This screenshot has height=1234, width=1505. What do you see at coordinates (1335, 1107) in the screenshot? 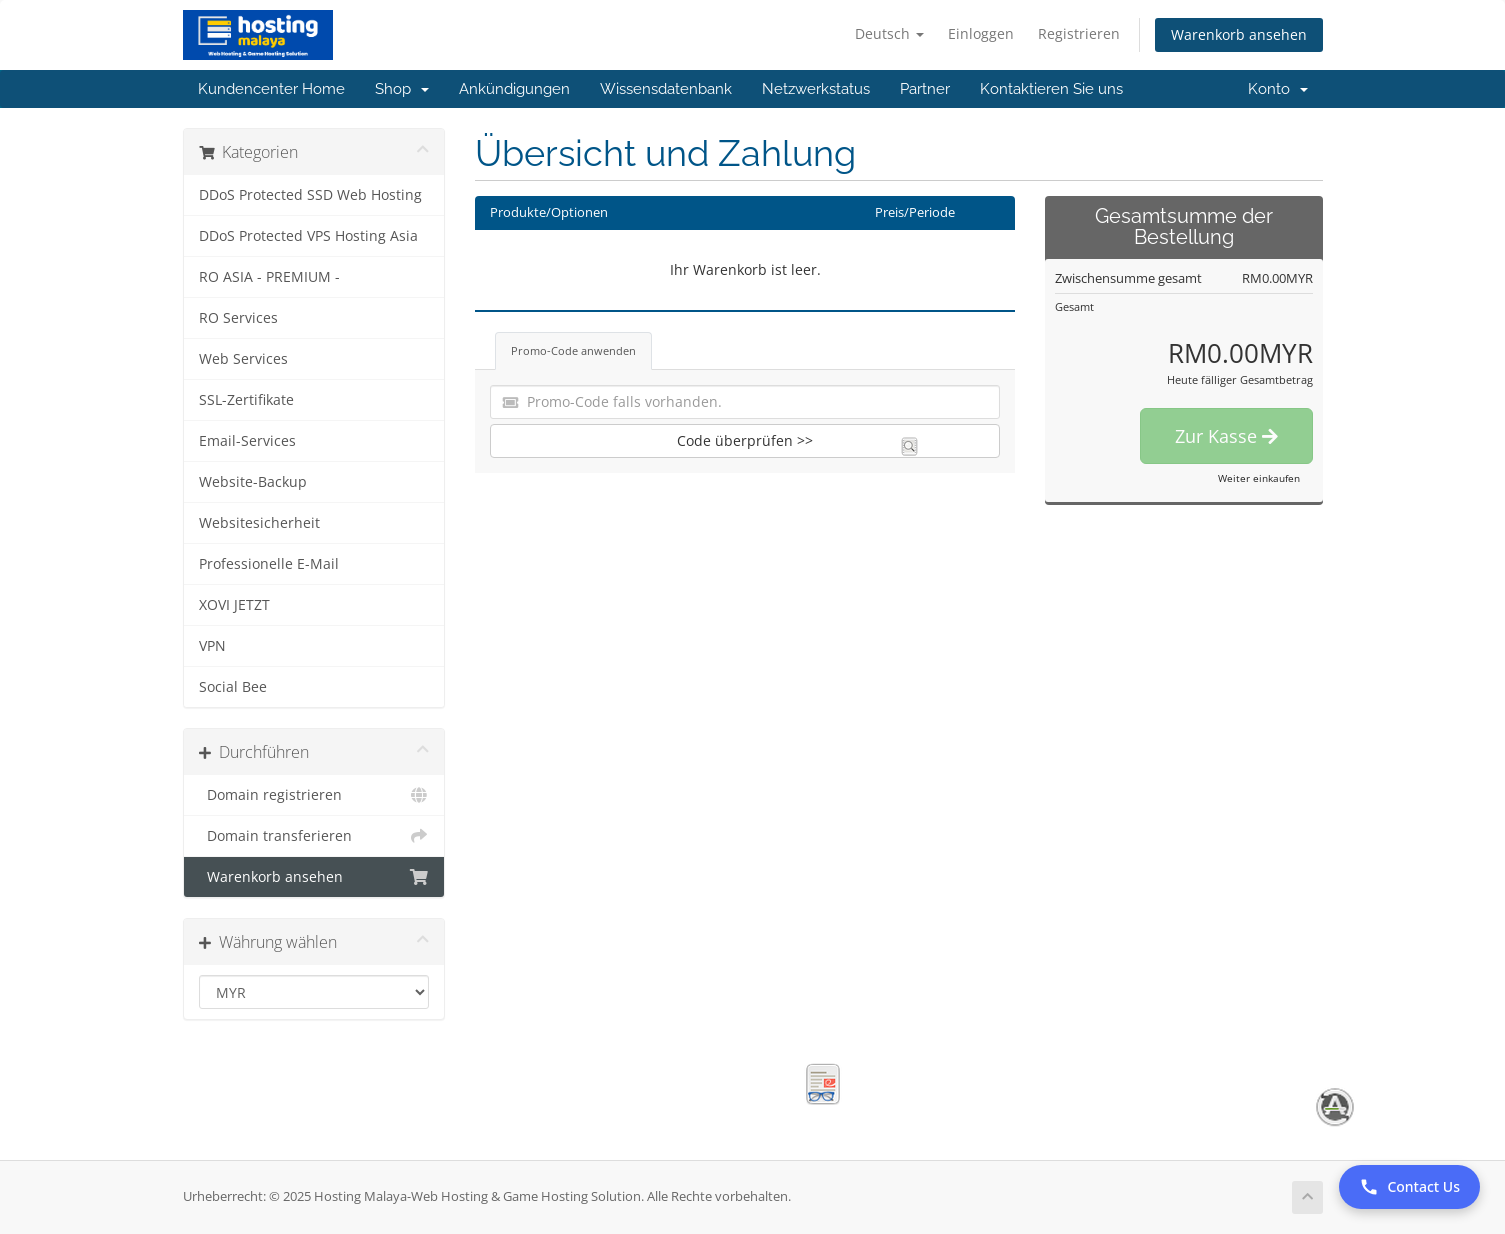
I see `open the software updater application` at bounding box center [1335, 1107].